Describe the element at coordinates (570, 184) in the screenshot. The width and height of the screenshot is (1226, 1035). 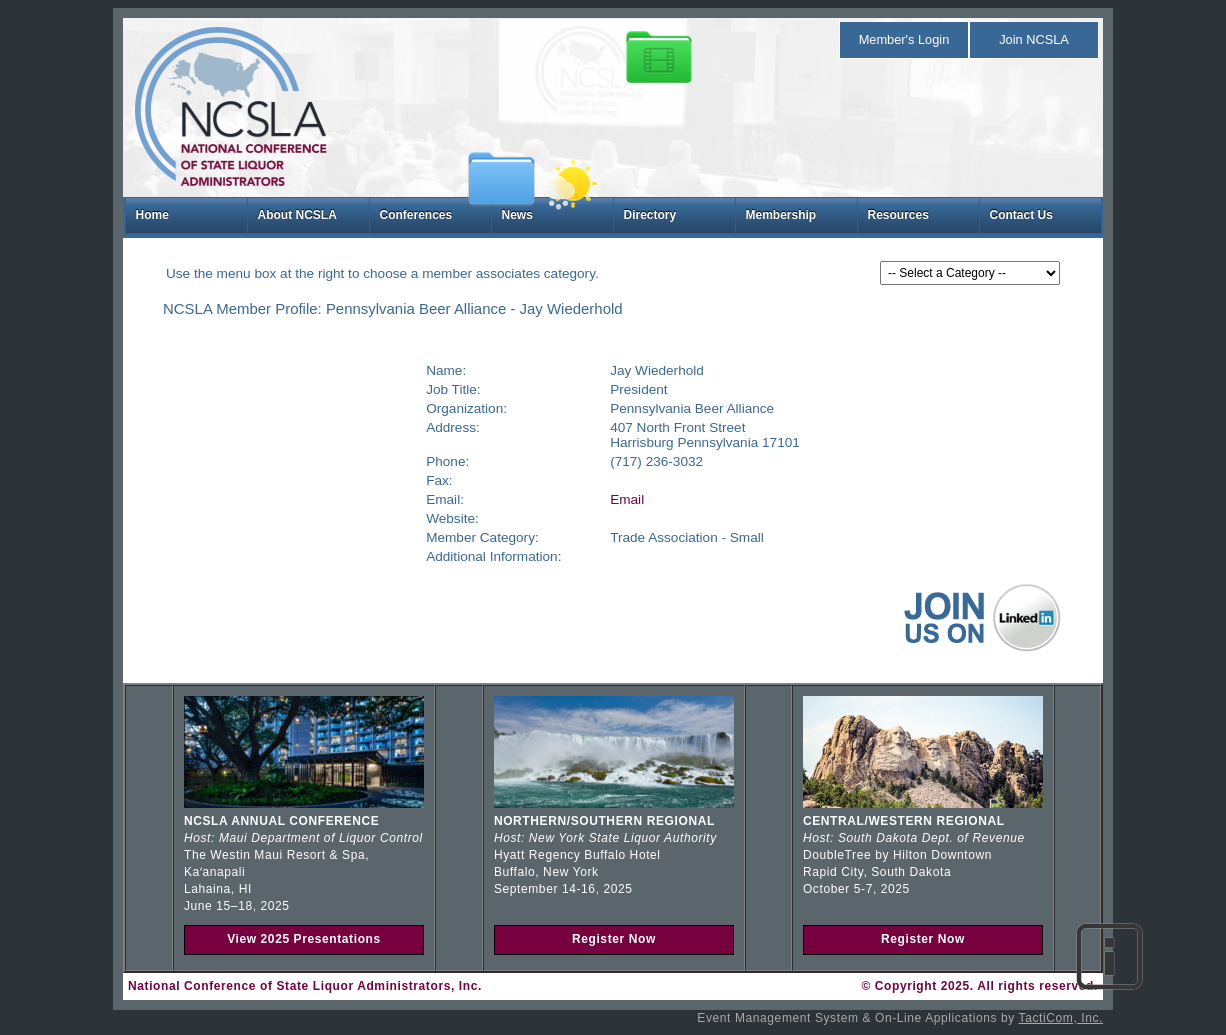
I see `indicates scattered snow showers during daytime` at that location.